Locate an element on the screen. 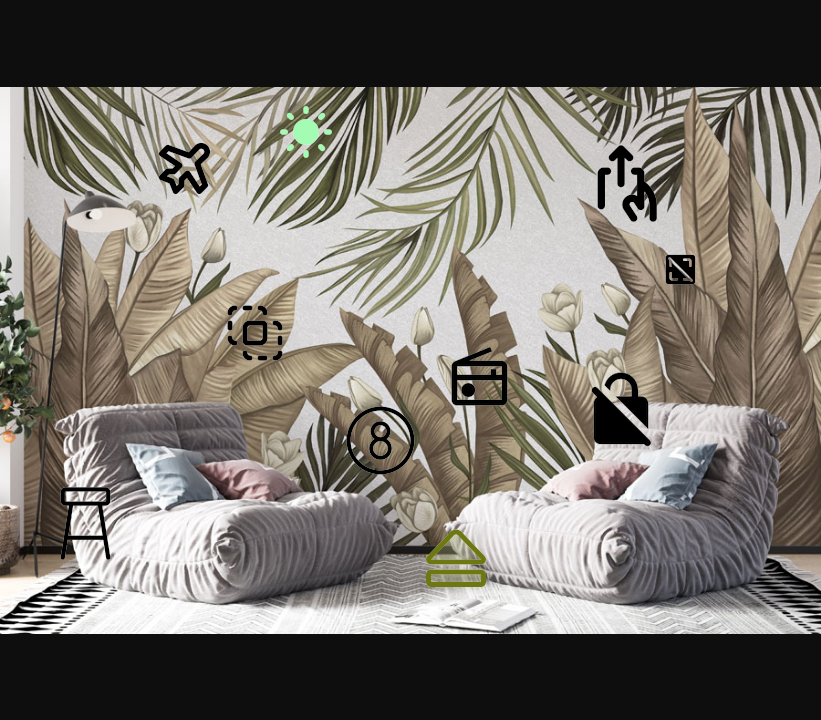  browse furniture or seating options is located at coordinates (85, 523).